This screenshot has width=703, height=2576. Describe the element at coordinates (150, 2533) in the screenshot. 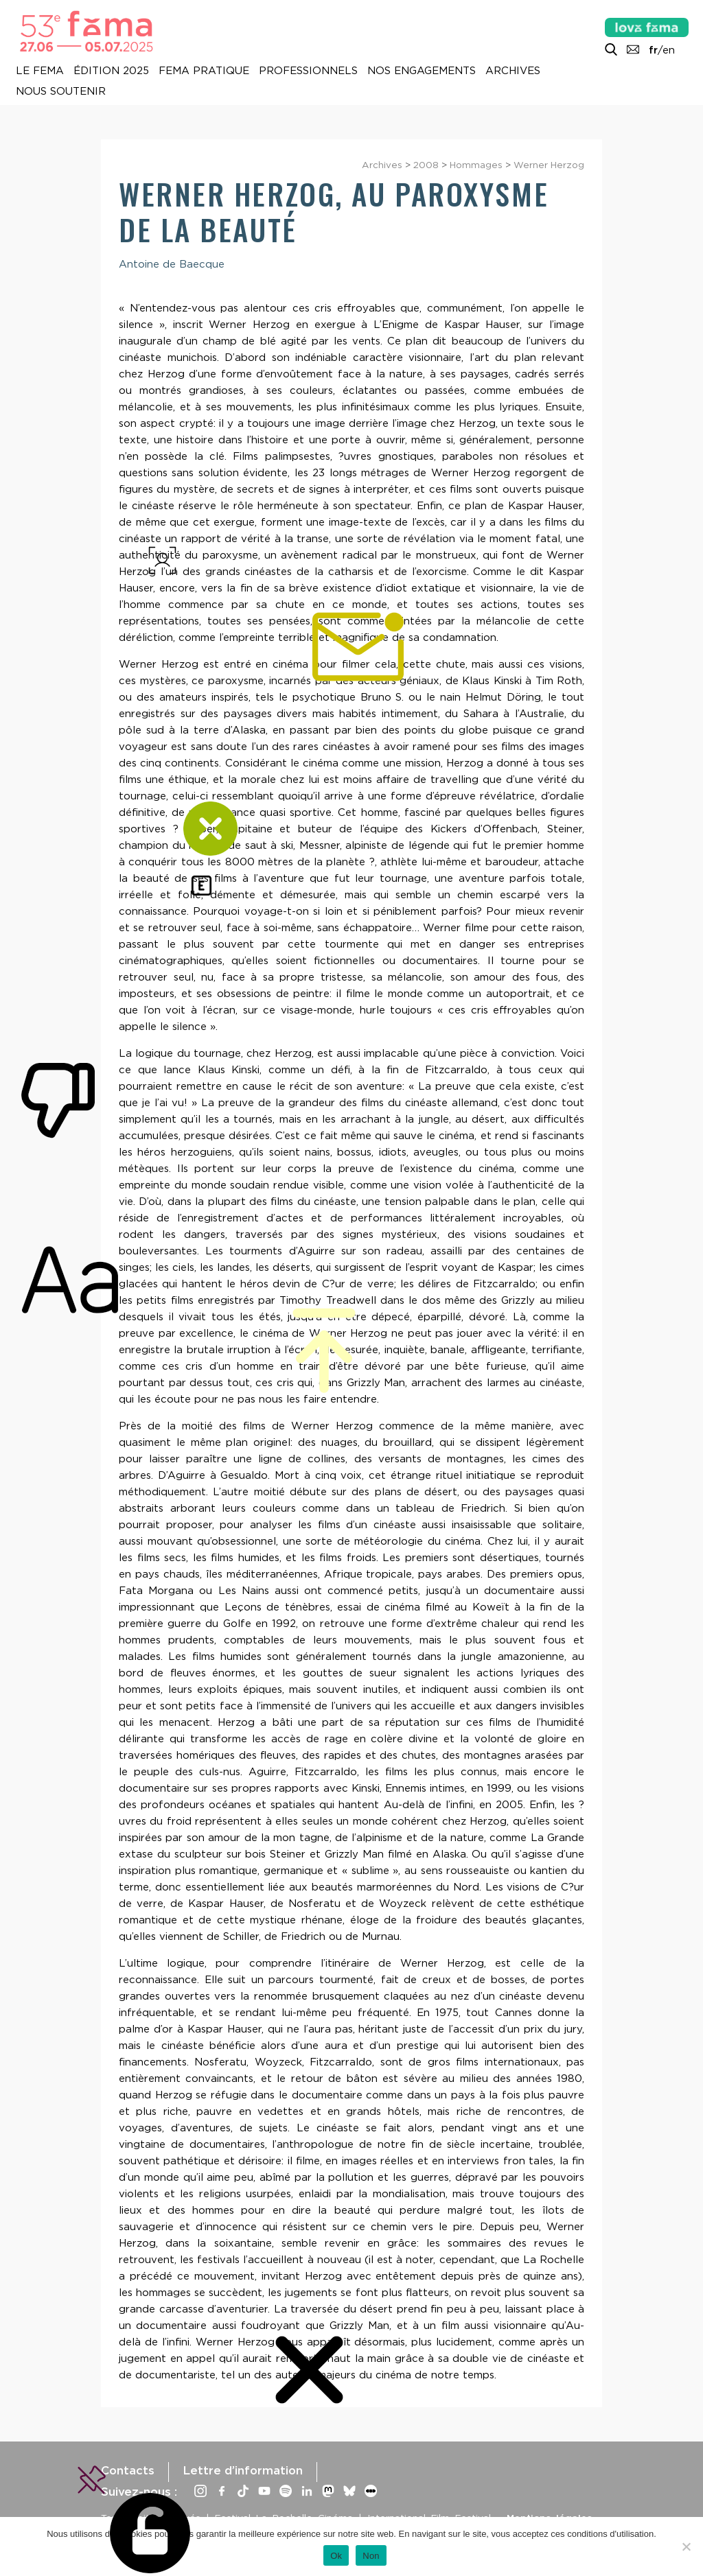

I see `view public feed content` at that location.